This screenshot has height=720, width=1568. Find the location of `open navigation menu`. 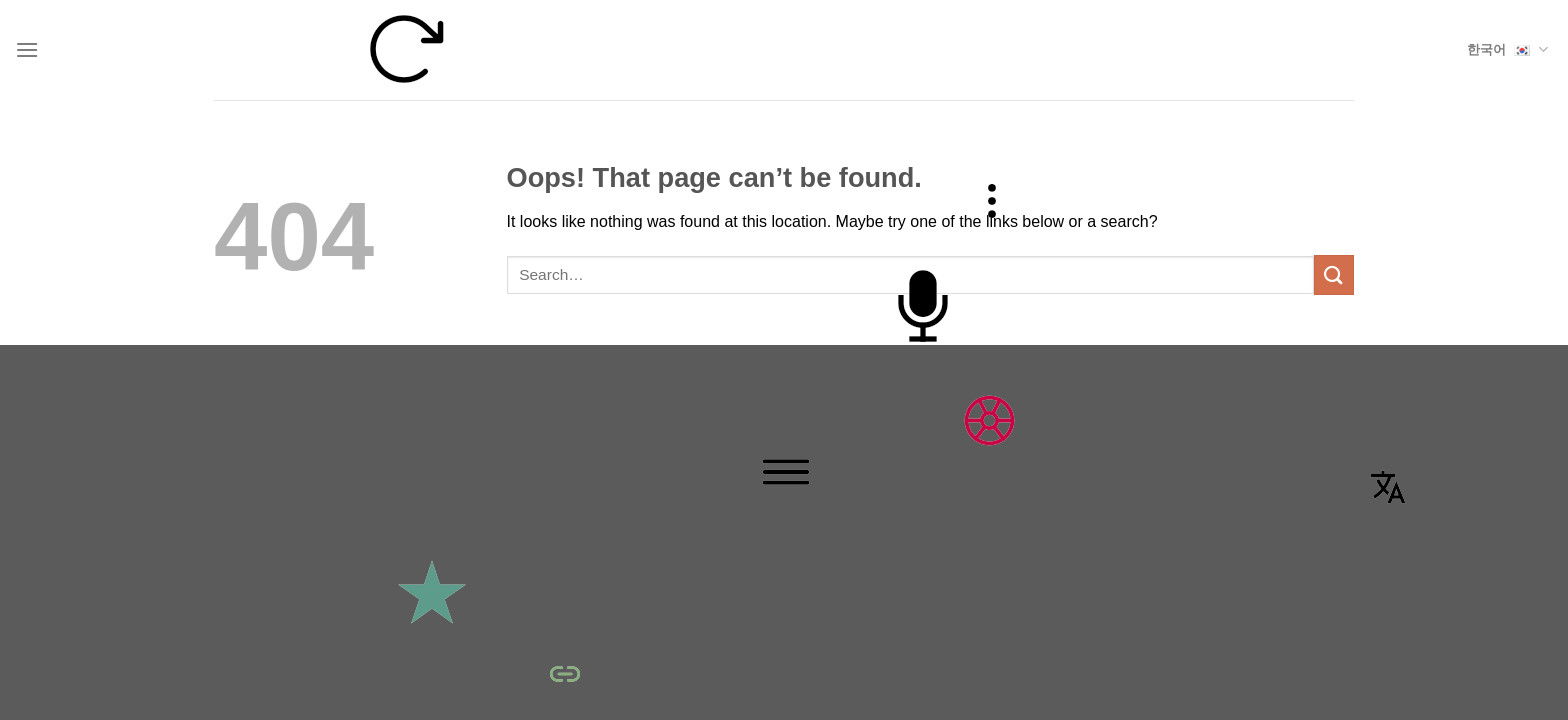

open navigation menu is located at coordinates (786, 472).